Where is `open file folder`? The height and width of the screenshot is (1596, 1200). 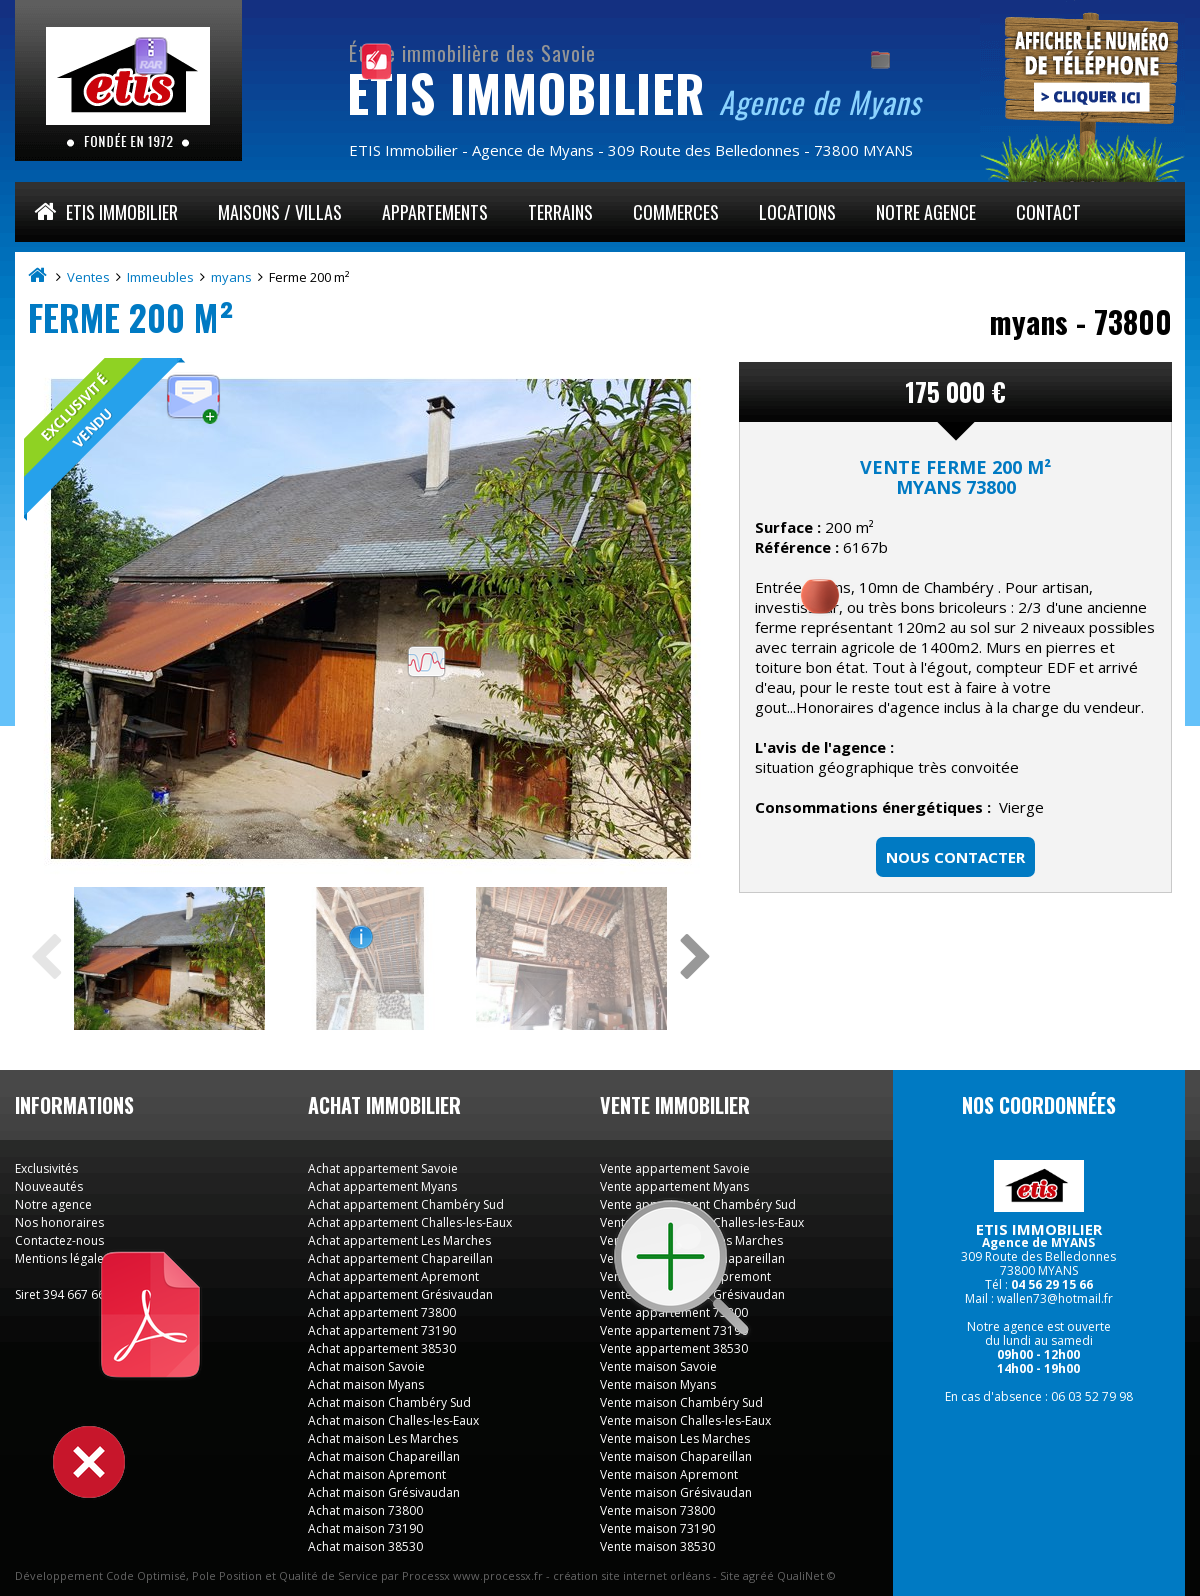 open file folder is located at coordinates (880, 59).